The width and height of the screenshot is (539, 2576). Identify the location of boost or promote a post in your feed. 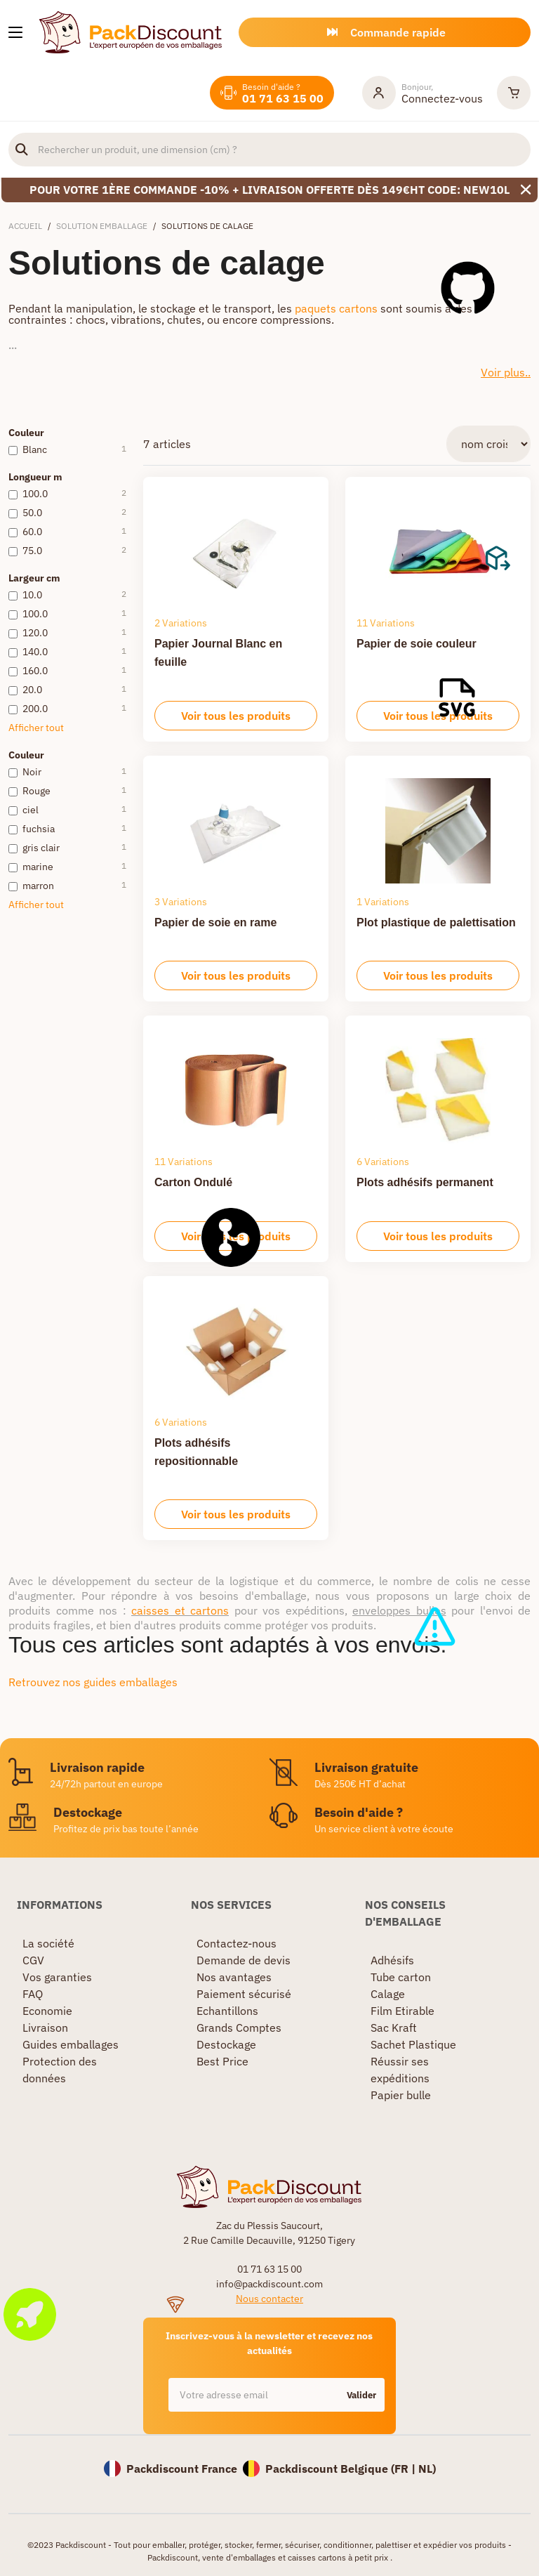
(29, 2314).